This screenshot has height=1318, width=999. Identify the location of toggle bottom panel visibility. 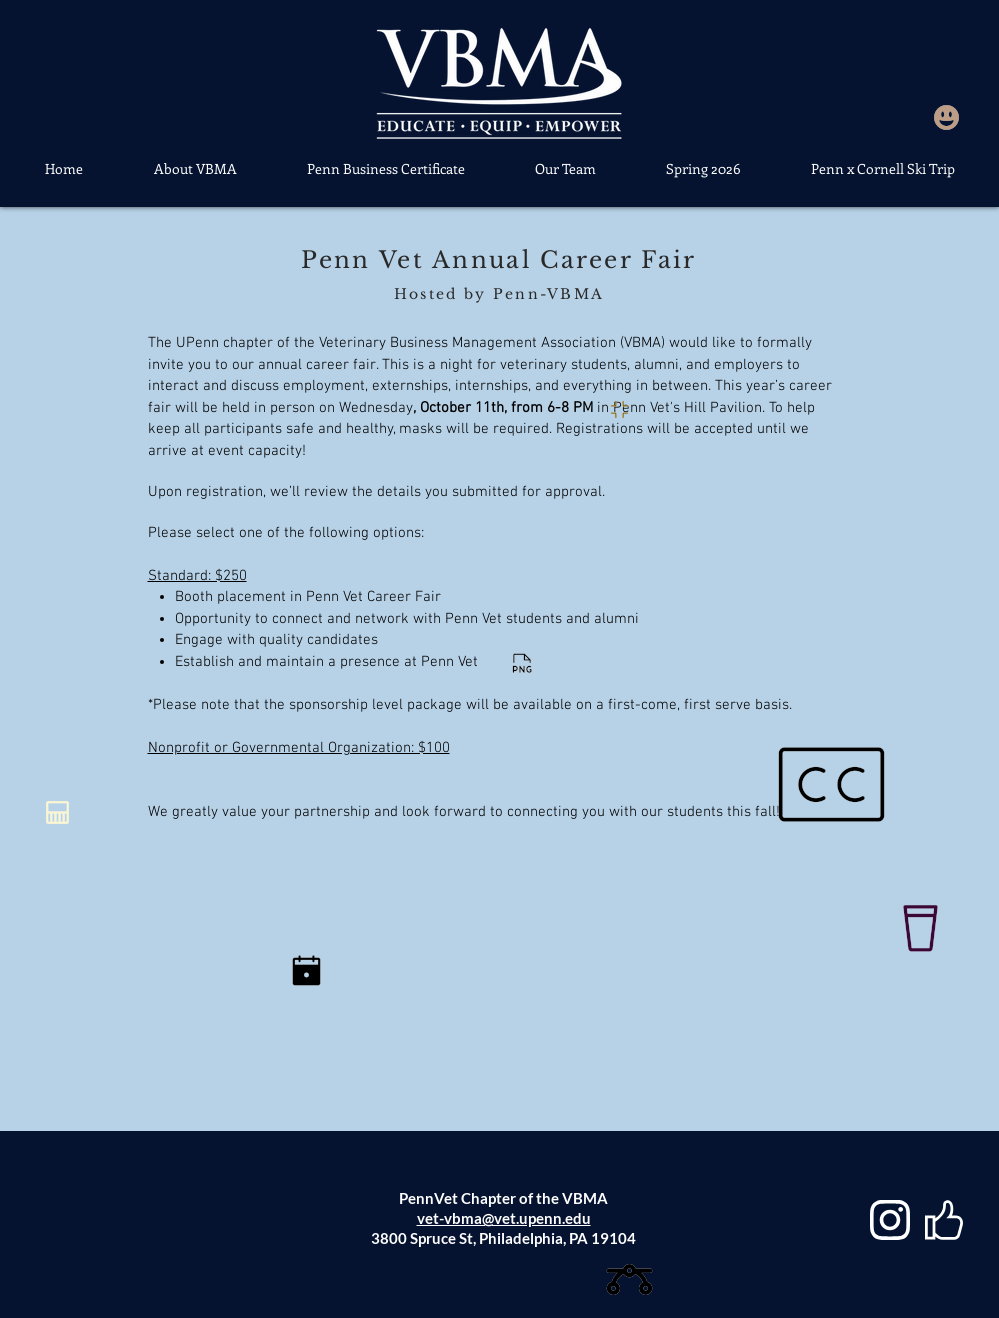
(57, 812).